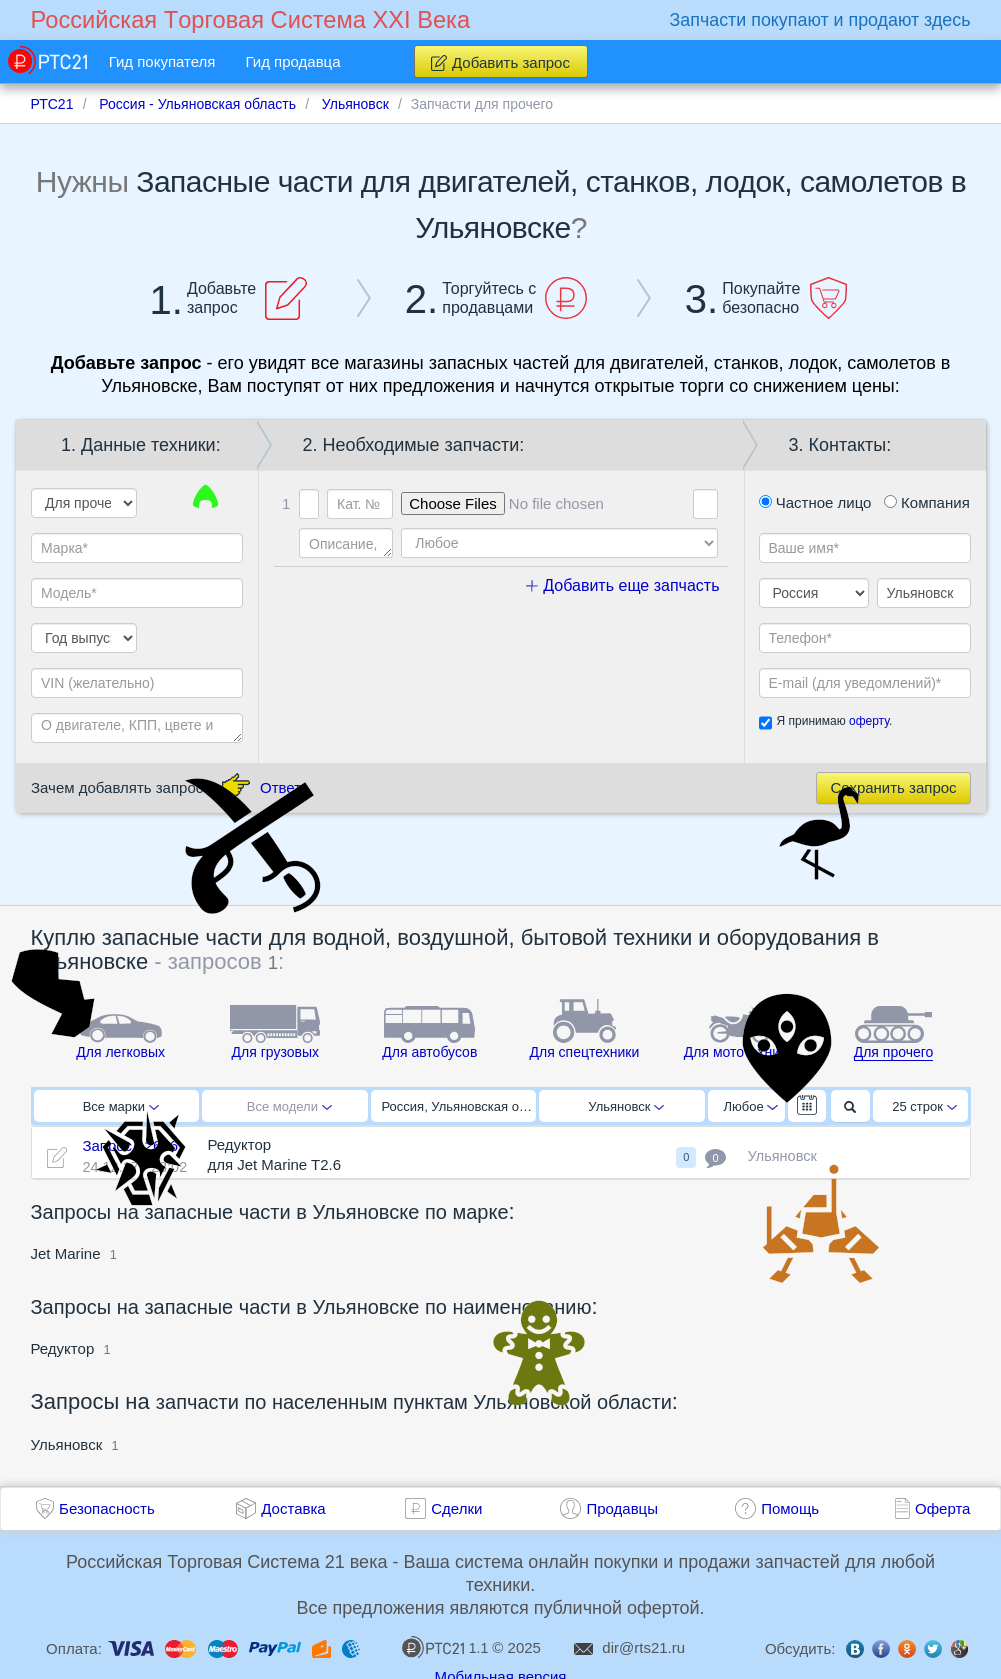 This screenshot has width=1001, height=1679. What do you see at coordinates (539, 1353) in the screenshot?
I see `access holiday or seasonal content` at bounding box center [539, 1353].